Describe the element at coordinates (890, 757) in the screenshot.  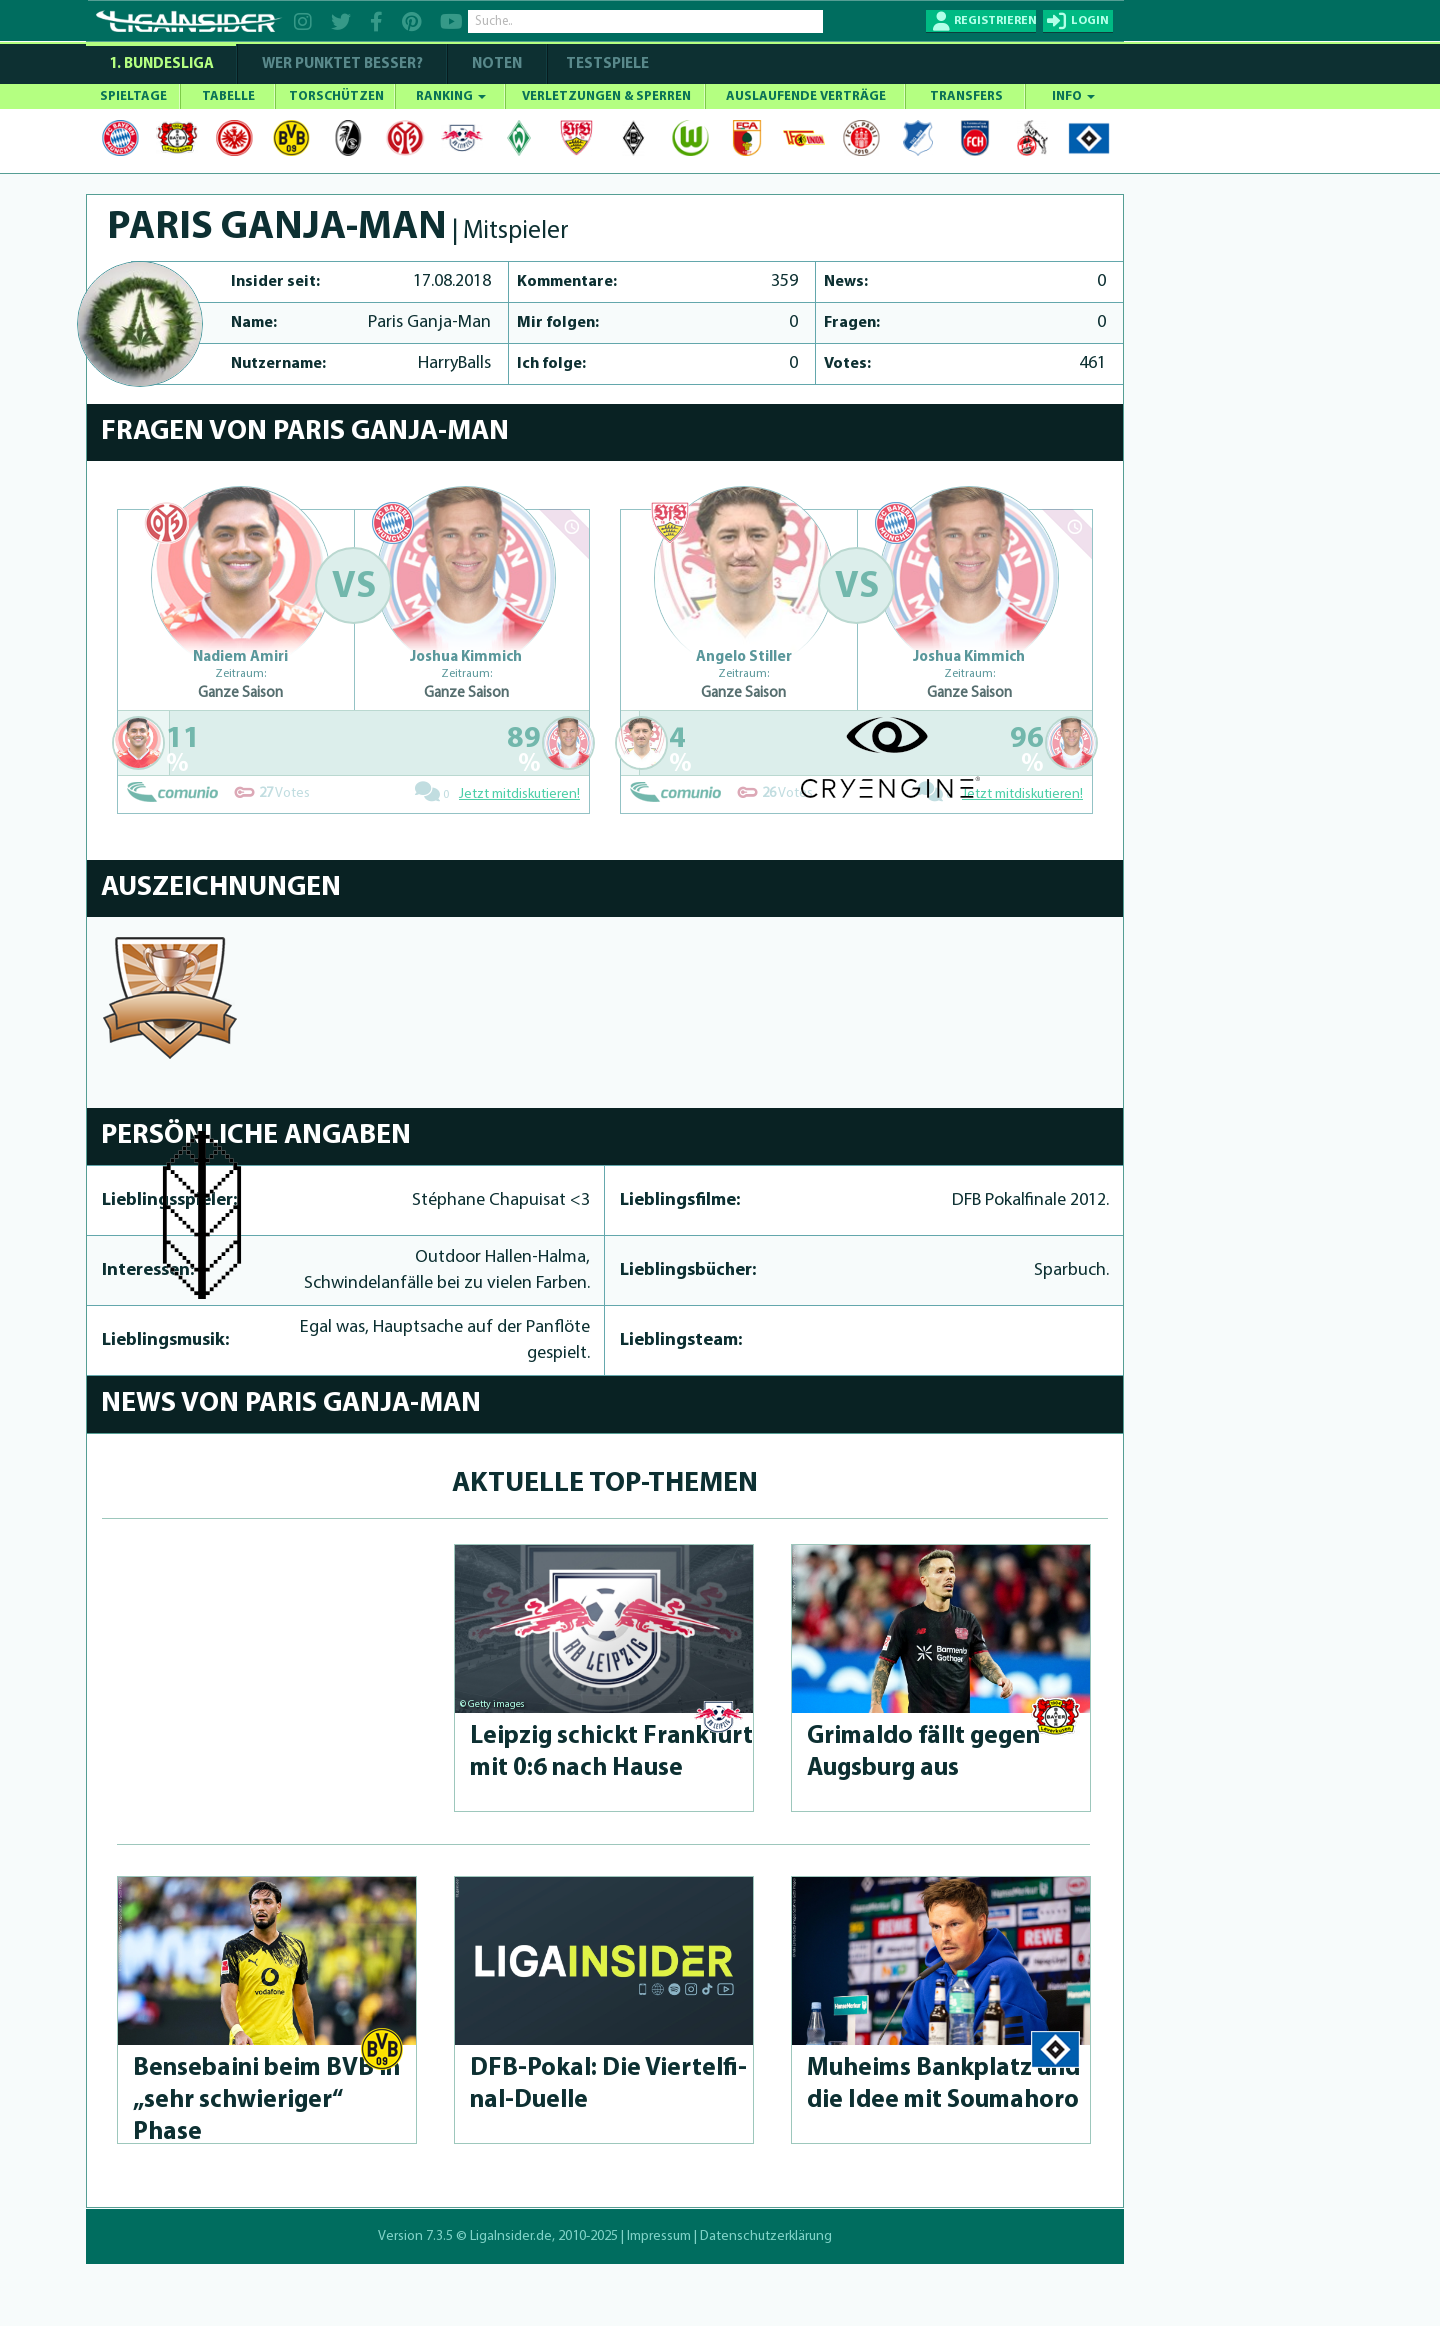
I see `visit the CryEngine website or documentation` at that location.